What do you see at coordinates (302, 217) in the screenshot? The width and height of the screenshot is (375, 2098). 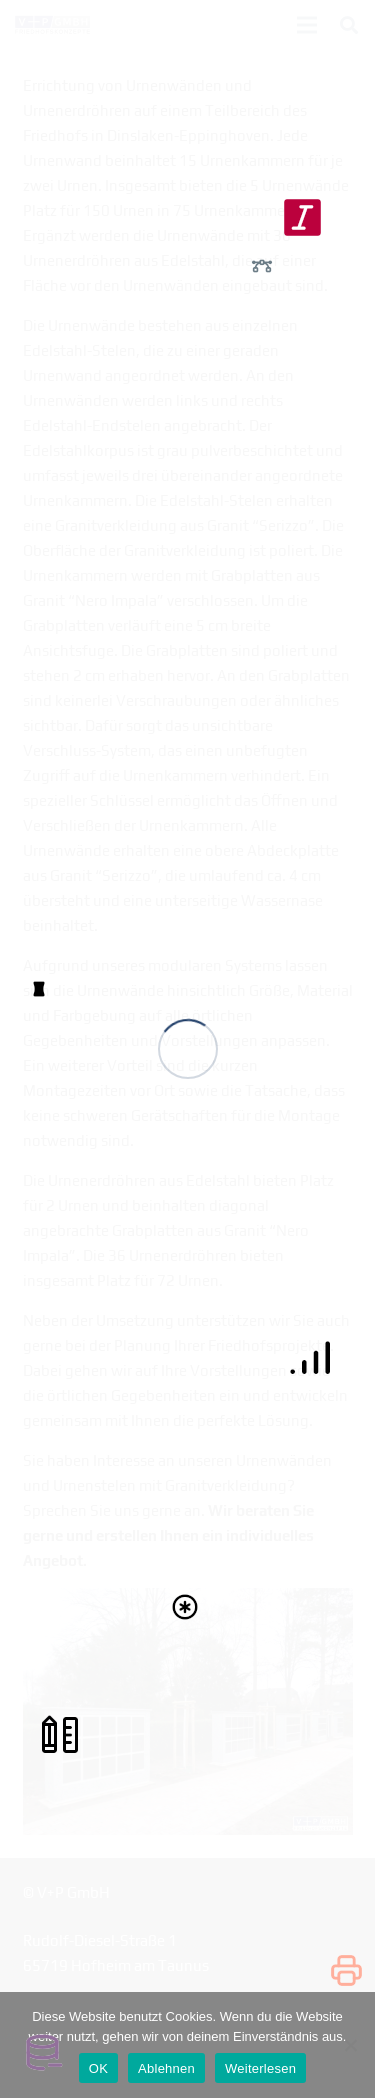 I see `apply italic formatting to selected text` at bounding box center [302, 217].